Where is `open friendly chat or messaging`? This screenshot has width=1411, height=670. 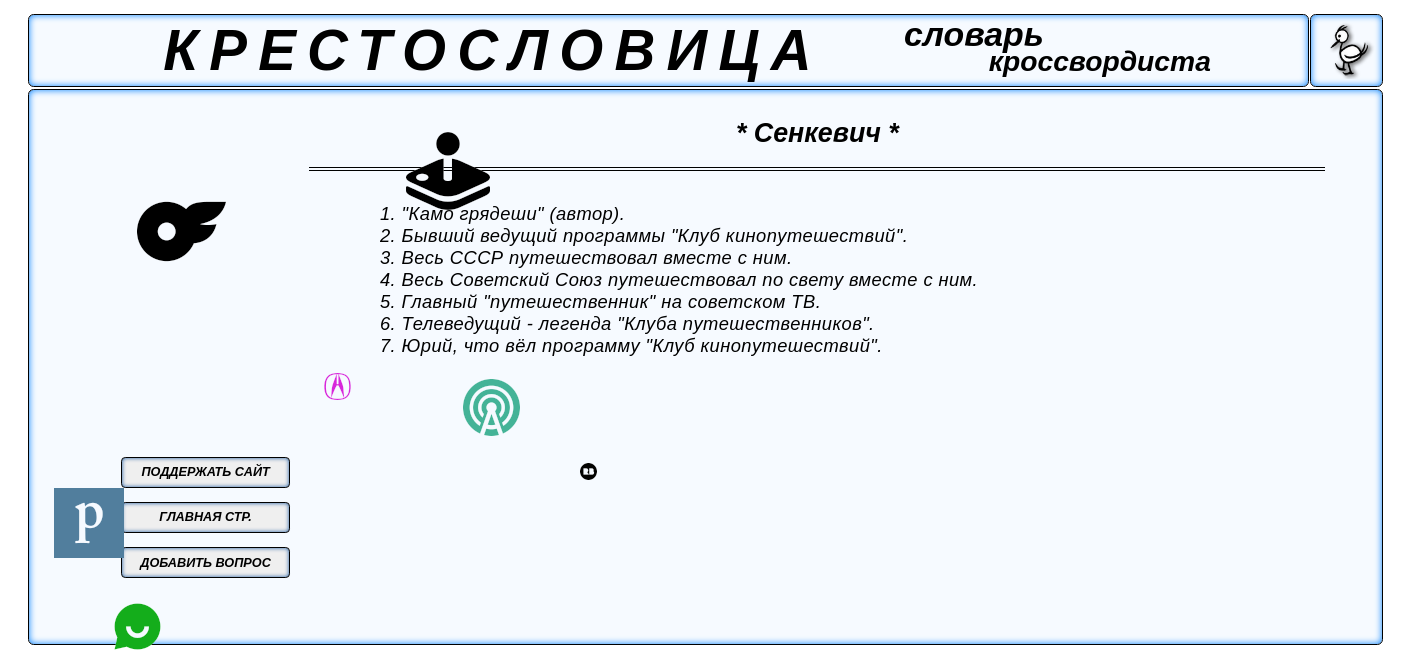 open friendly chat or messaging is located at coordinates (137, 626).